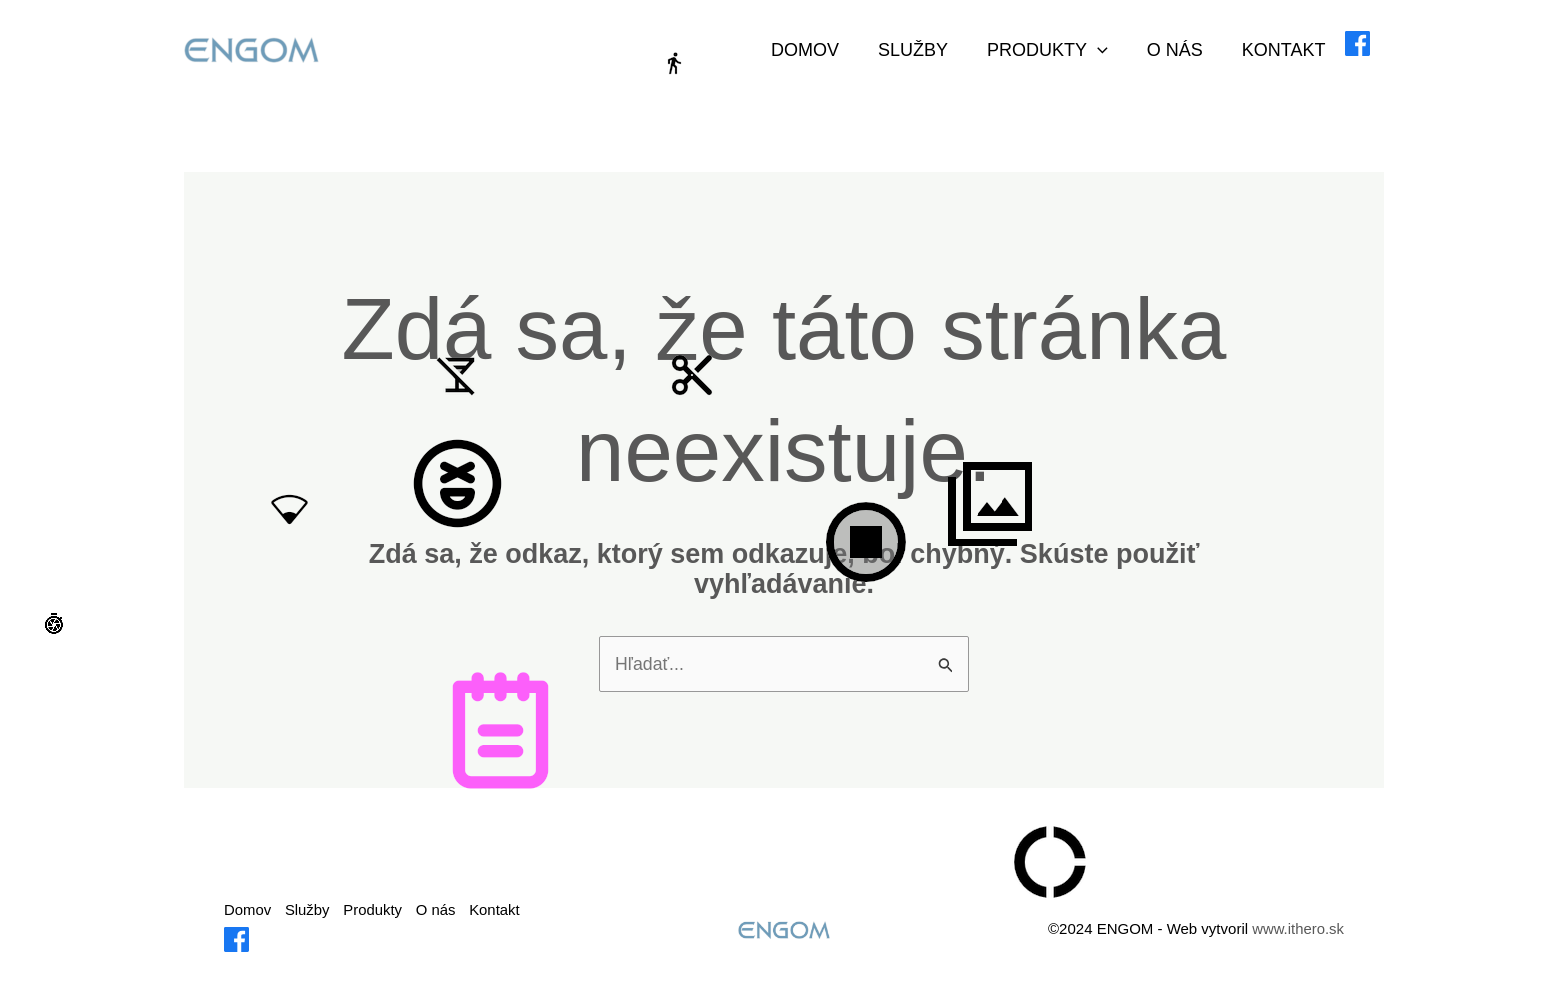 This screenshot has height=997, width=1568. What do you see at coordinates (54, 624) in the screenshot?
I see `adjust camera shutter speed settings` at bounding box center [54, 624].